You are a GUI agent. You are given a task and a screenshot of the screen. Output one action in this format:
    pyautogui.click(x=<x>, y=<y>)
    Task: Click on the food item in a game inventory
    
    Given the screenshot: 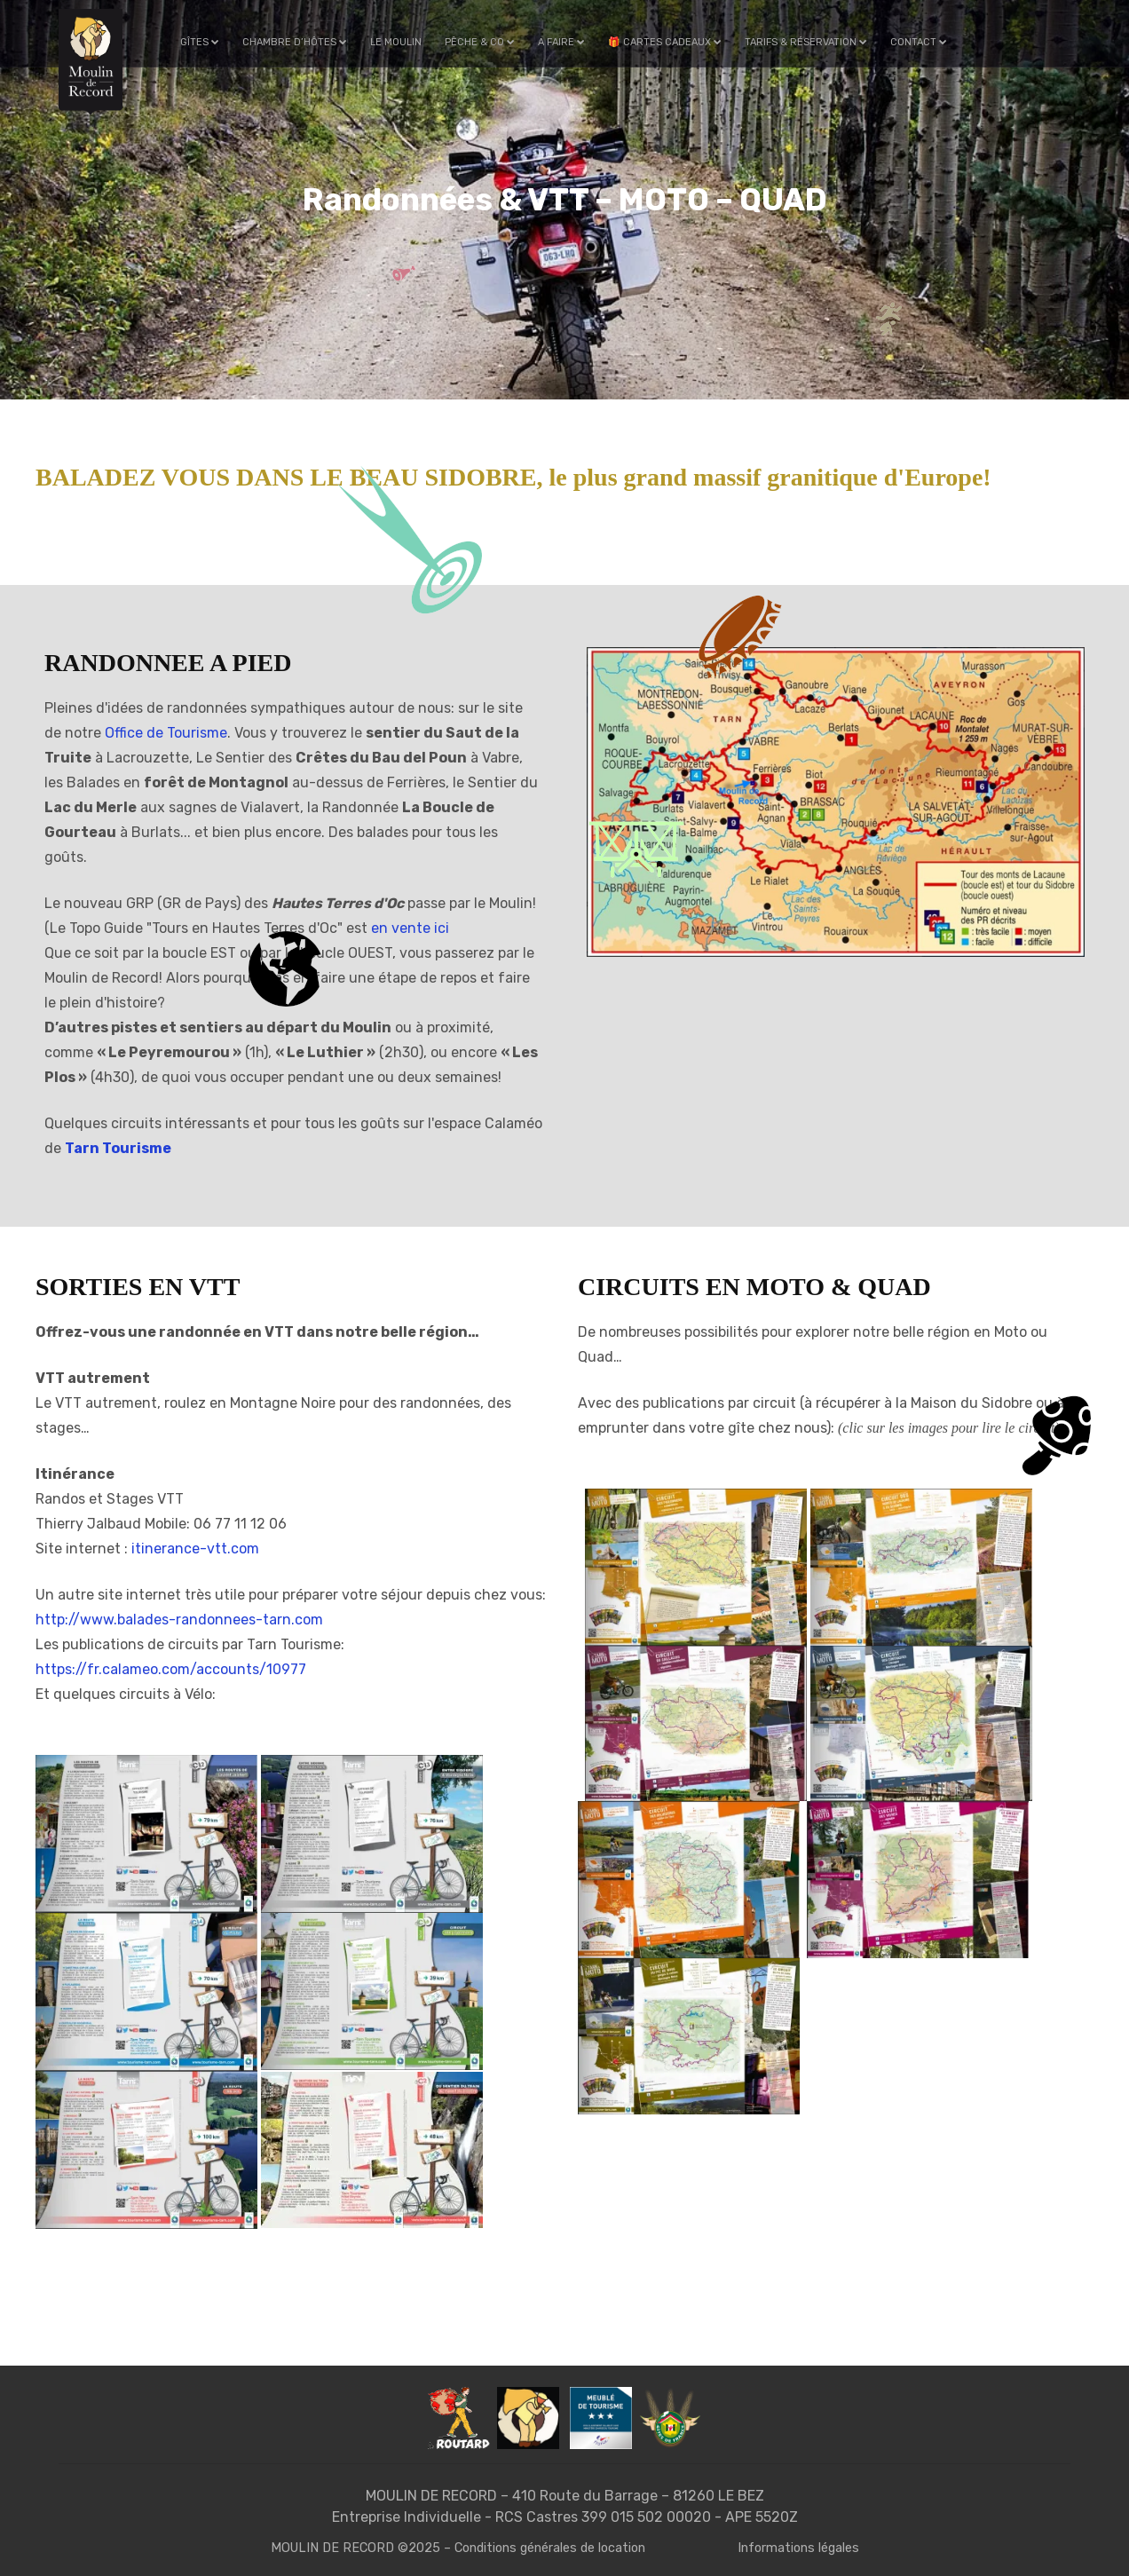 What is the action you would take?
    pyautogui.click(x=404, y=273)
    